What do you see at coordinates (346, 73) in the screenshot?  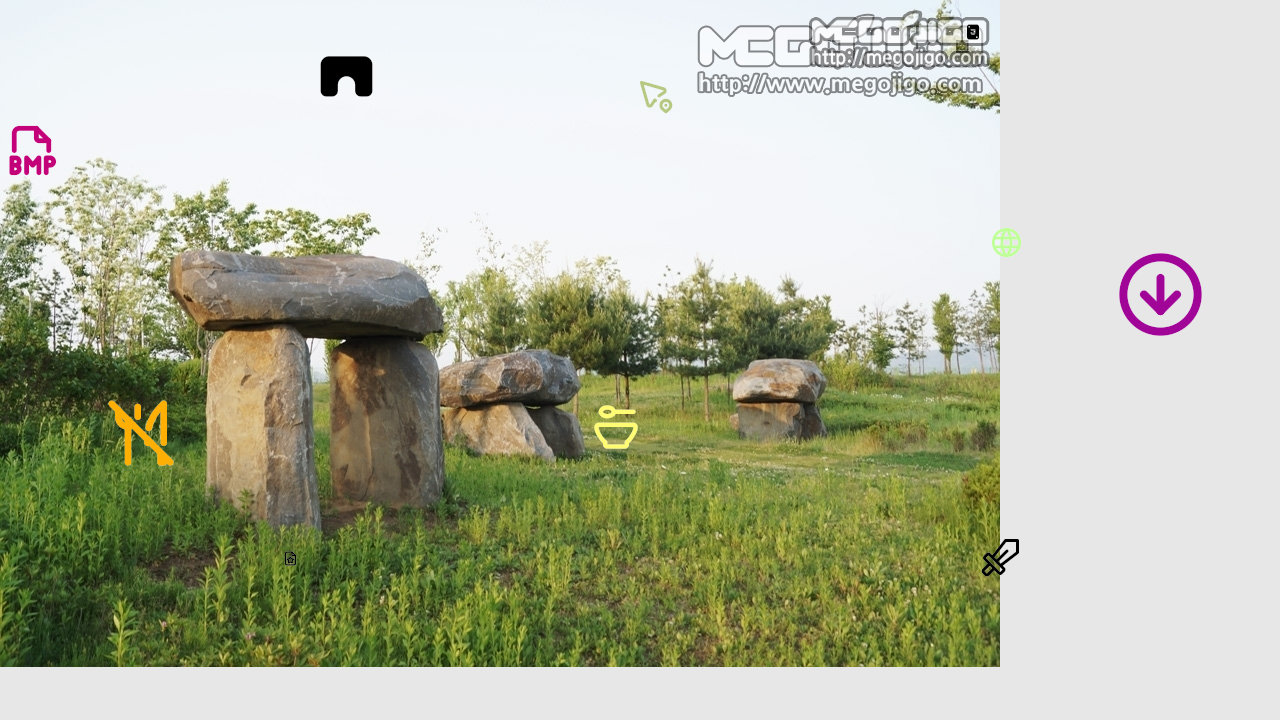 I see `view bridge or infrastructure information` at bounding box center [346, 73].